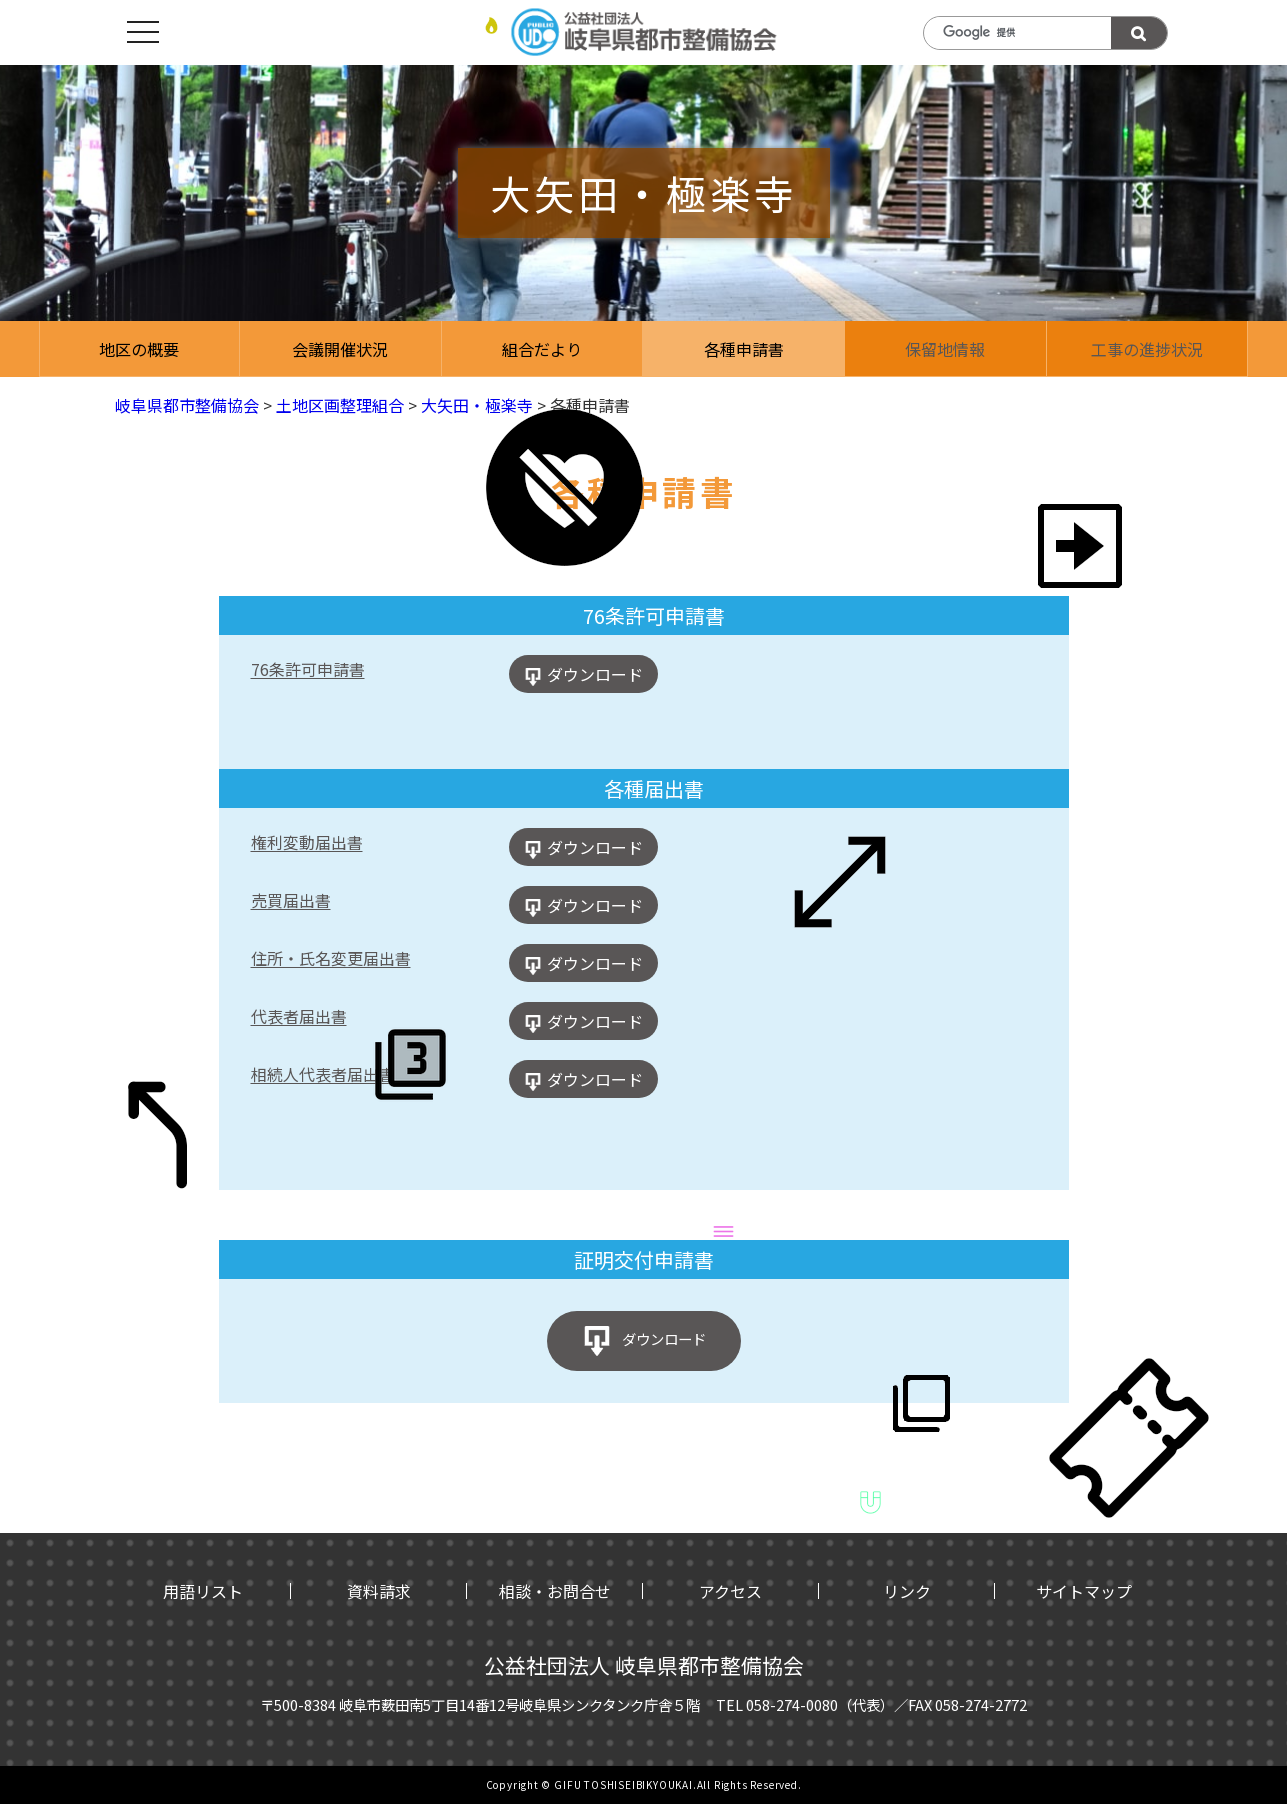 The height and width of the screenshot is (1804, 1287). I want to click on open navigation menu, so click(723, 1231).